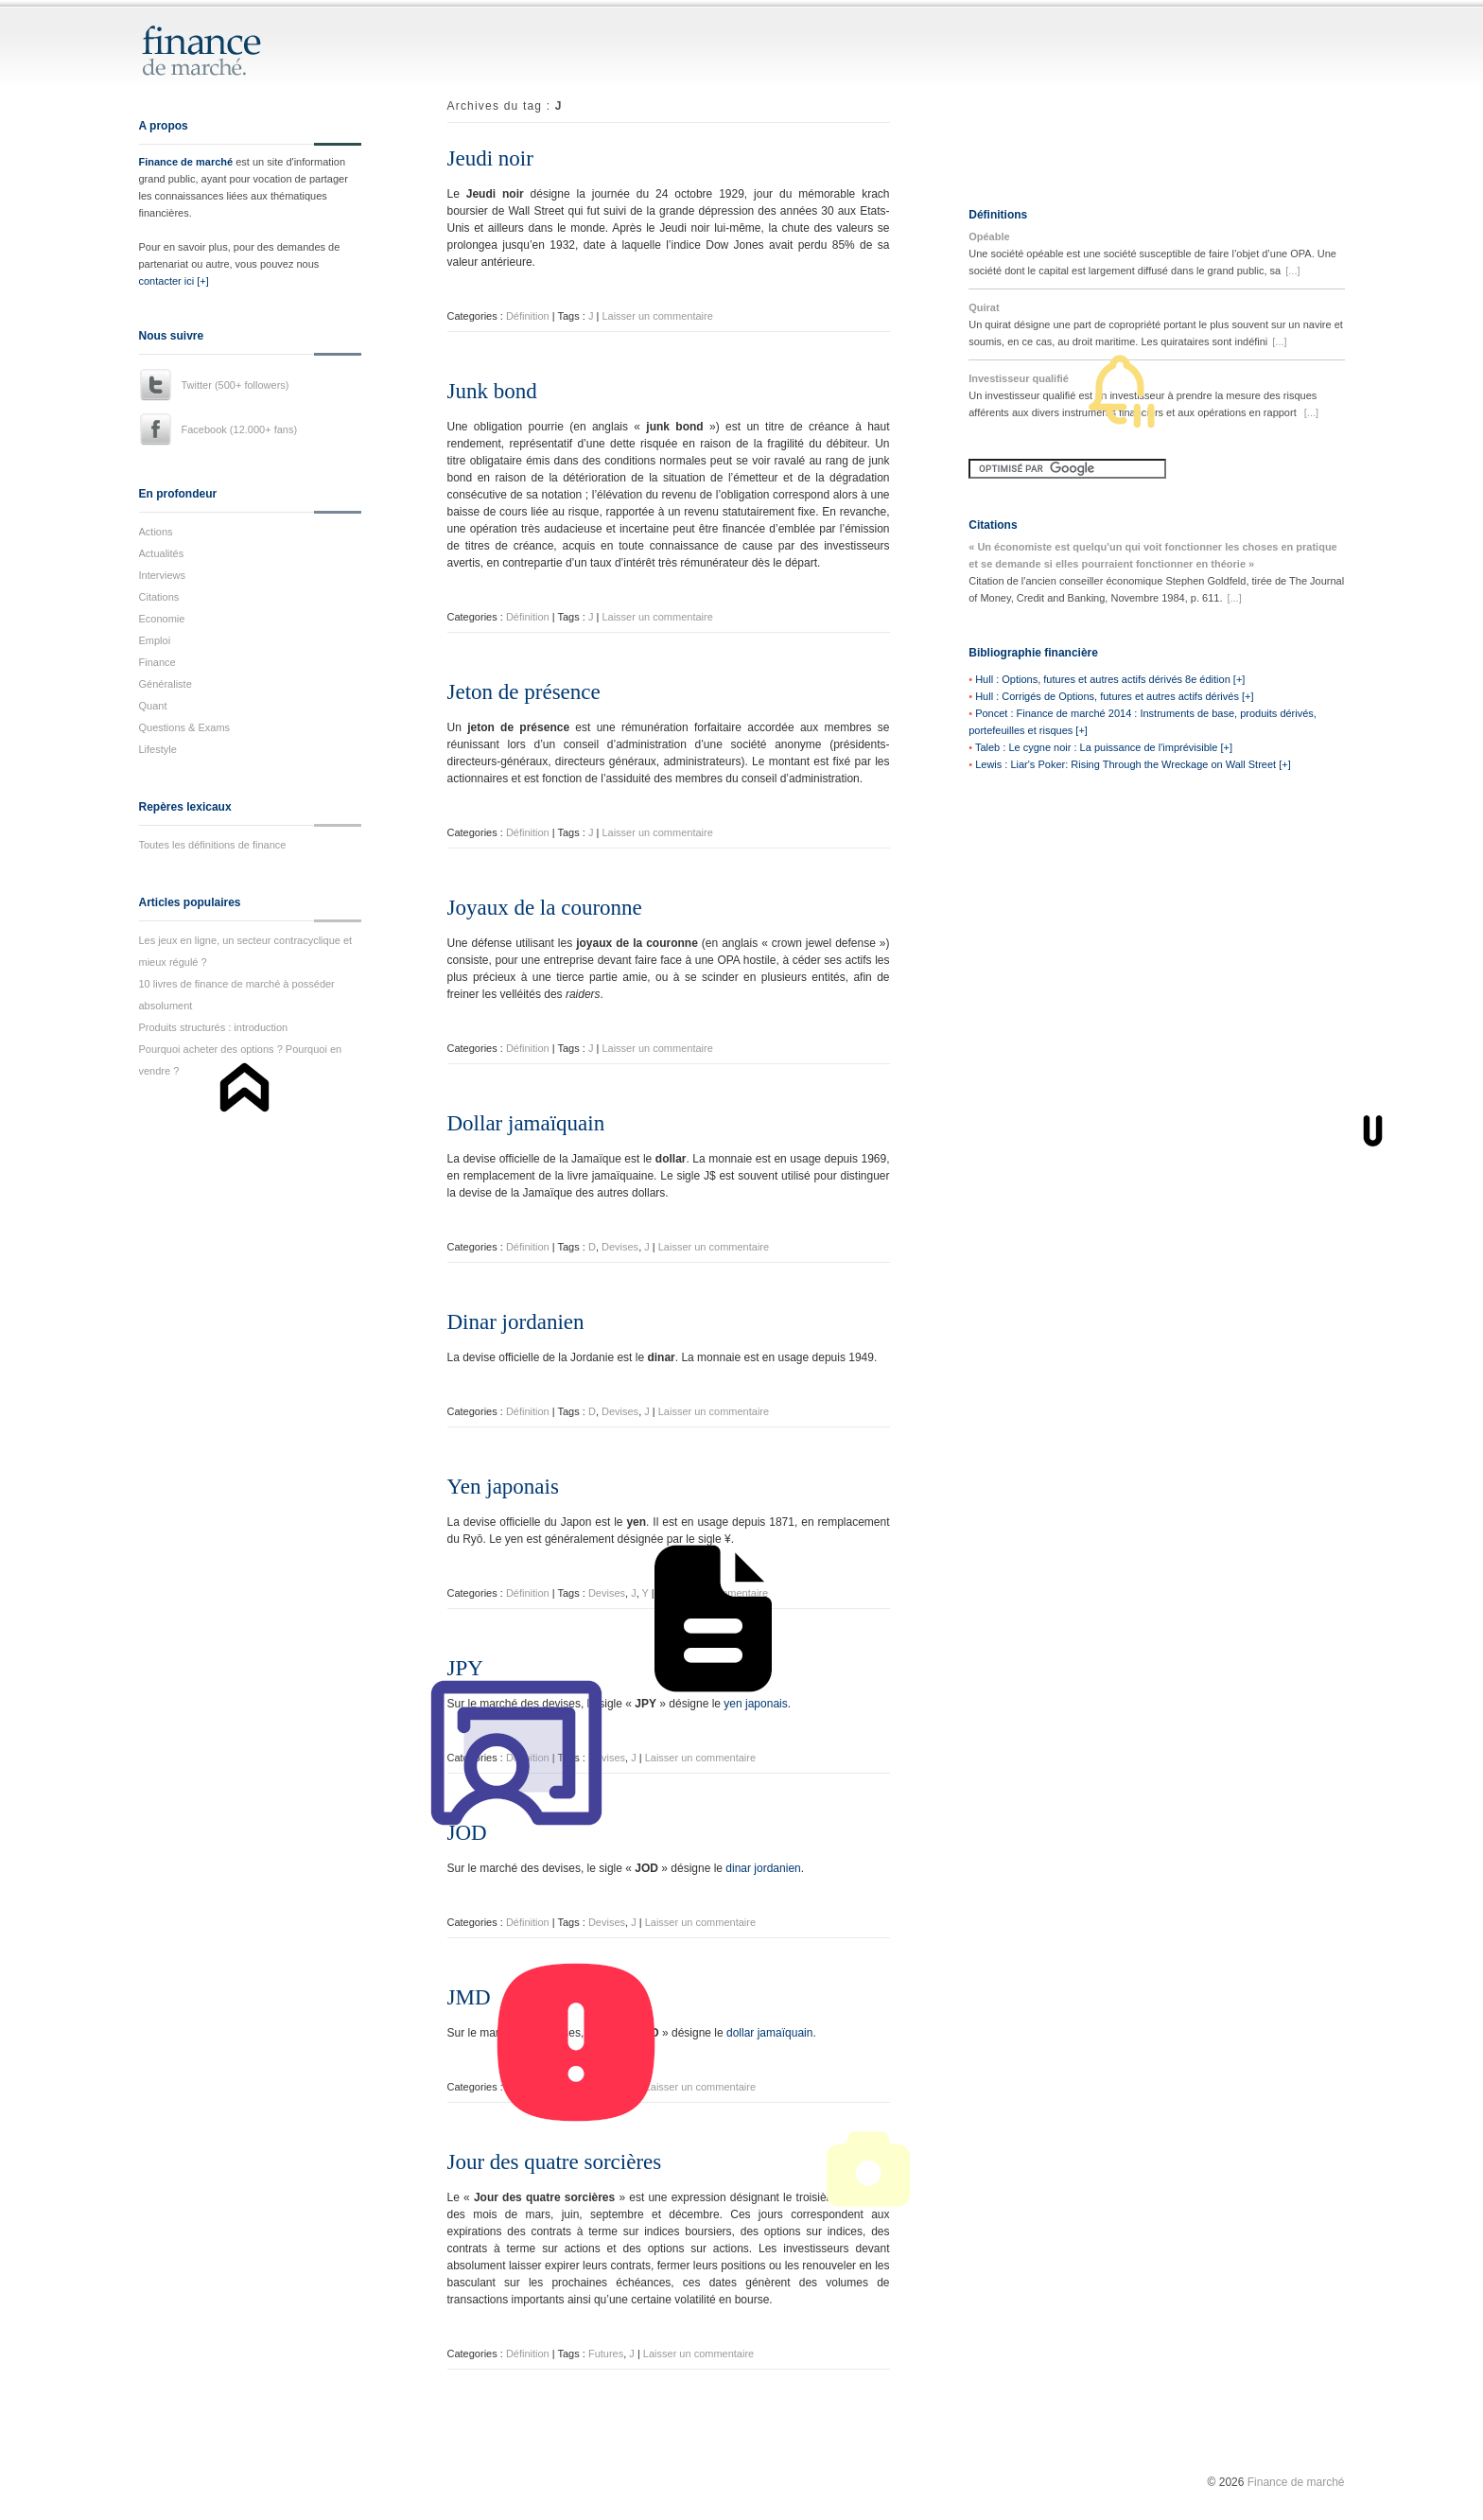 This screenshot has height=2520, width=1483. Describe the element at coordinates (244, 1087) in the screenshot. I see `move item up in a list` at that location.